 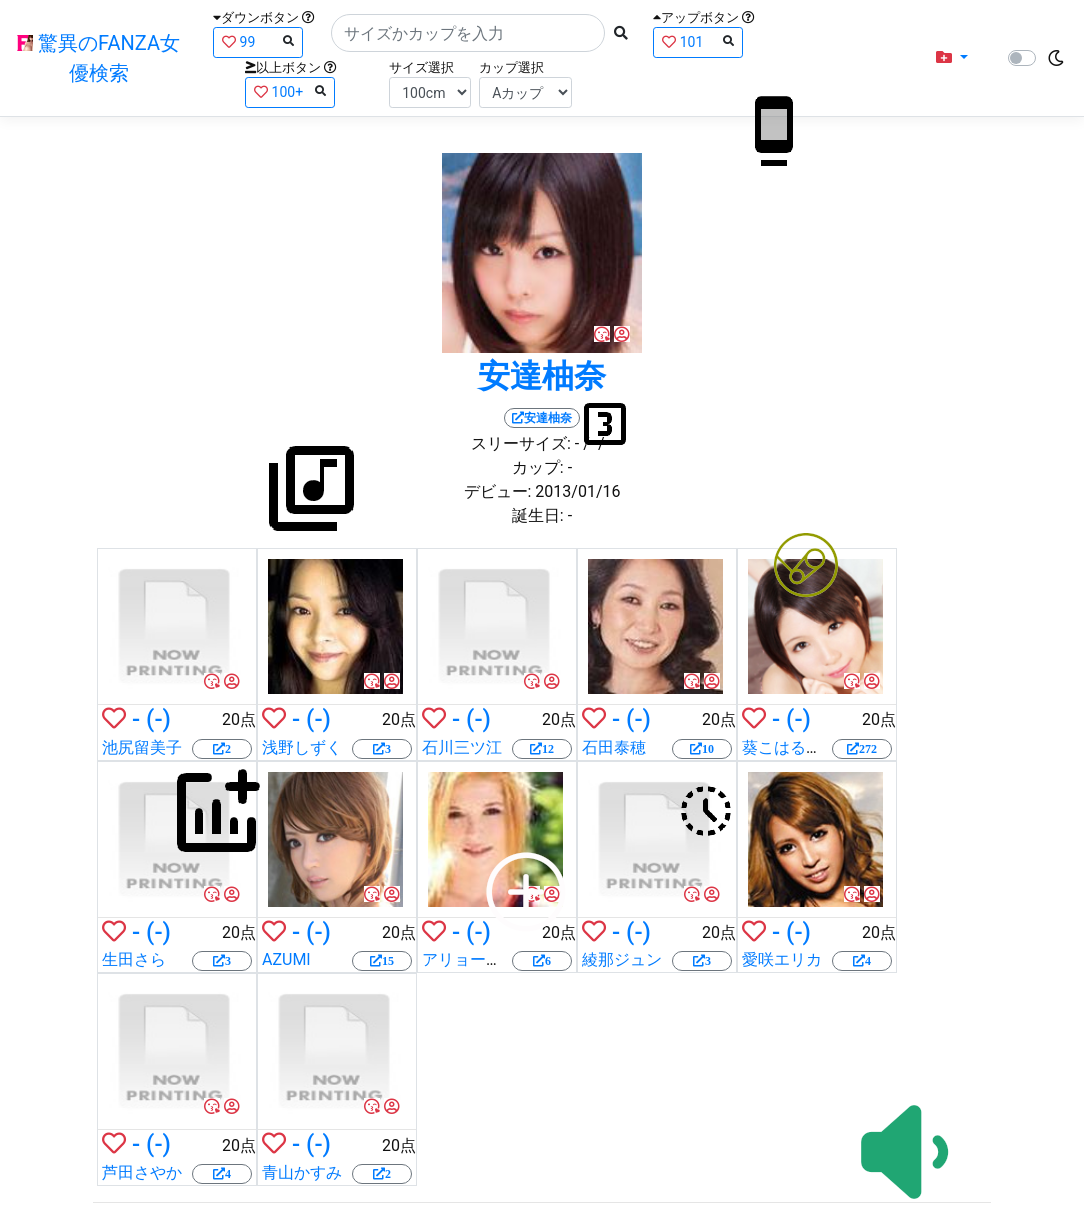 What do you see at coordinates (311, 488) in the screenshot?
I see `access your music library` at bounding box center [311, 488].